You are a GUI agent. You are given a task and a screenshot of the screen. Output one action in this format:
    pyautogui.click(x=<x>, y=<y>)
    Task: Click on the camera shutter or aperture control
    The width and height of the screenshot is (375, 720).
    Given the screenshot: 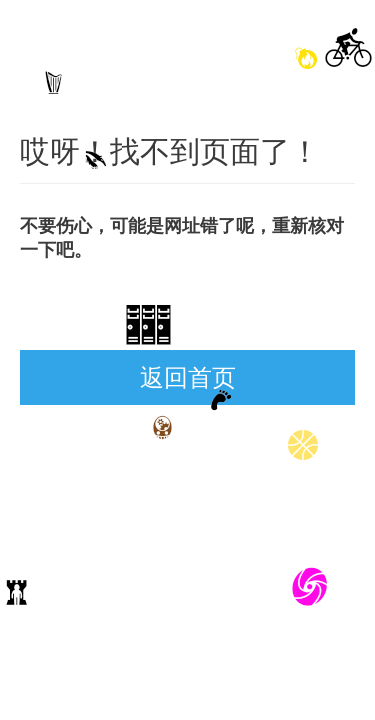 What is the action you would take?
    pyautogui.click(x=309, y=586)
    